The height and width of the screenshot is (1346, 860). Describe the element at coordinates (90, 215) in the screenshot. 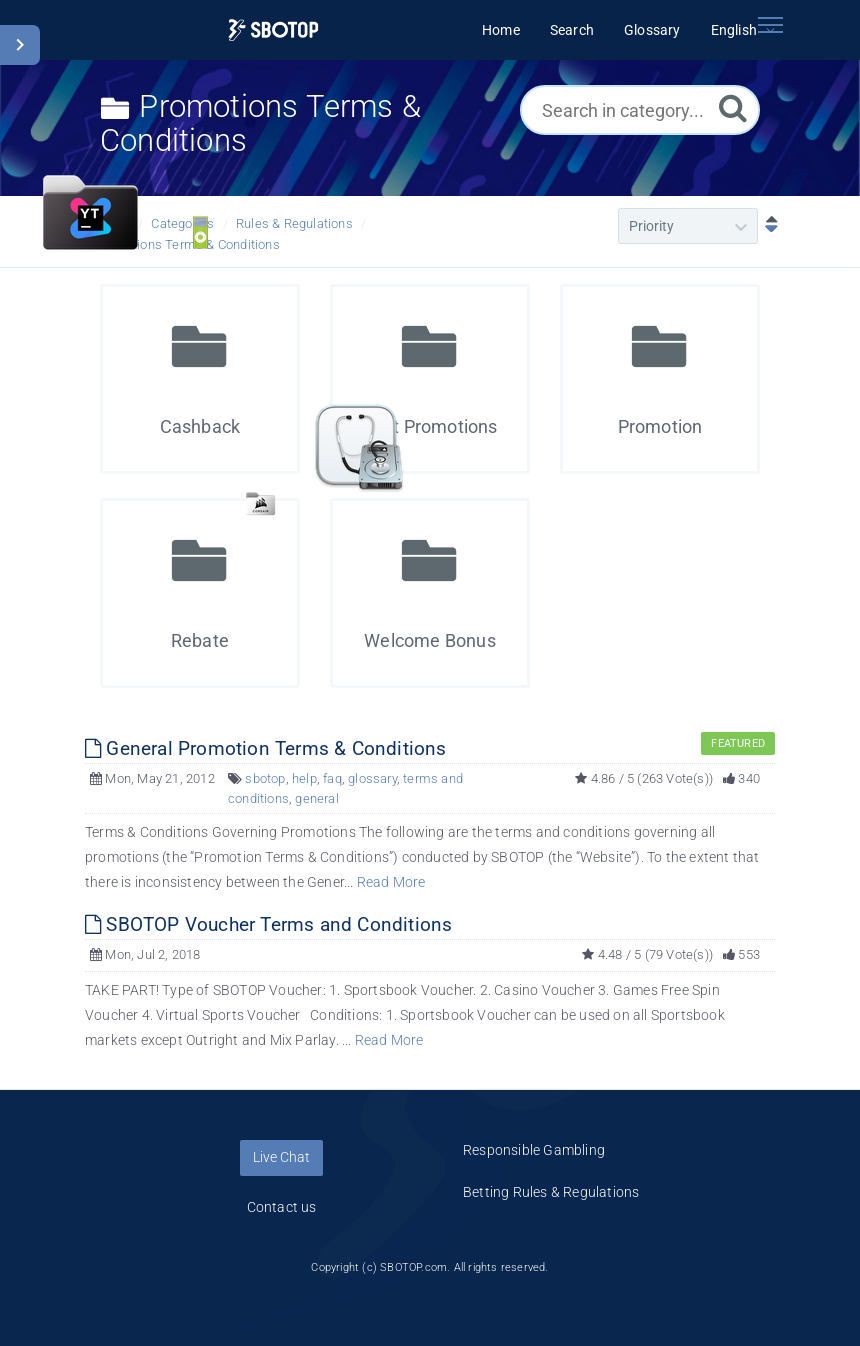

I see `open YouTrack project folder` at that location.